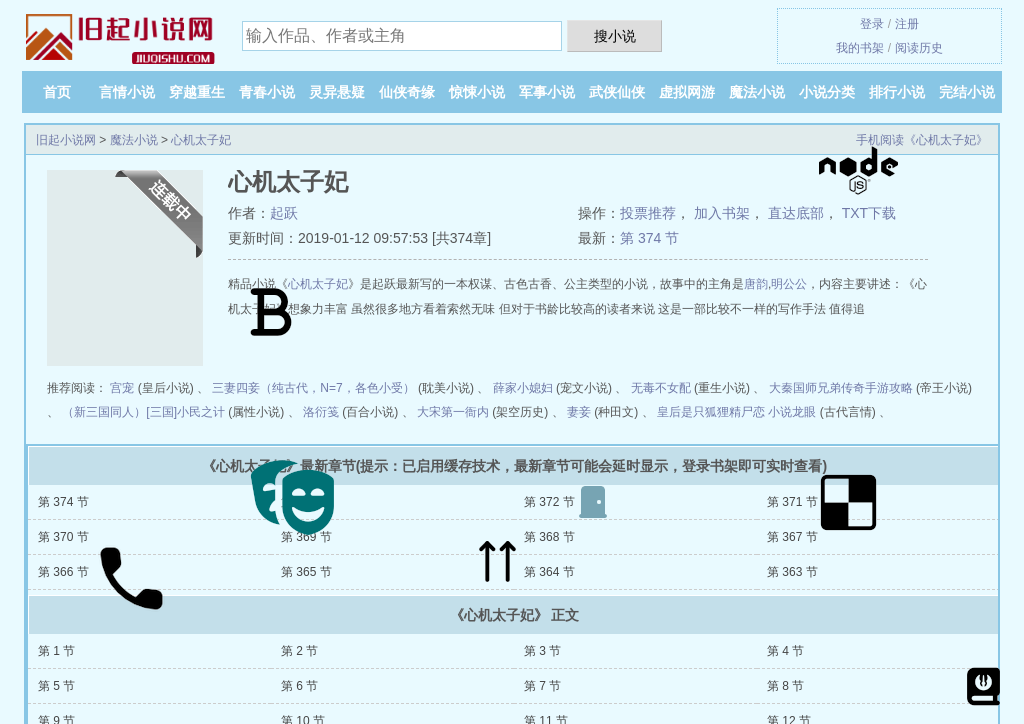 This screenshot has height=724, width=1024. Describe the element at coordinates (848, 502) in the screenshot. I see `delicious social bookmarking service logo` at that location.